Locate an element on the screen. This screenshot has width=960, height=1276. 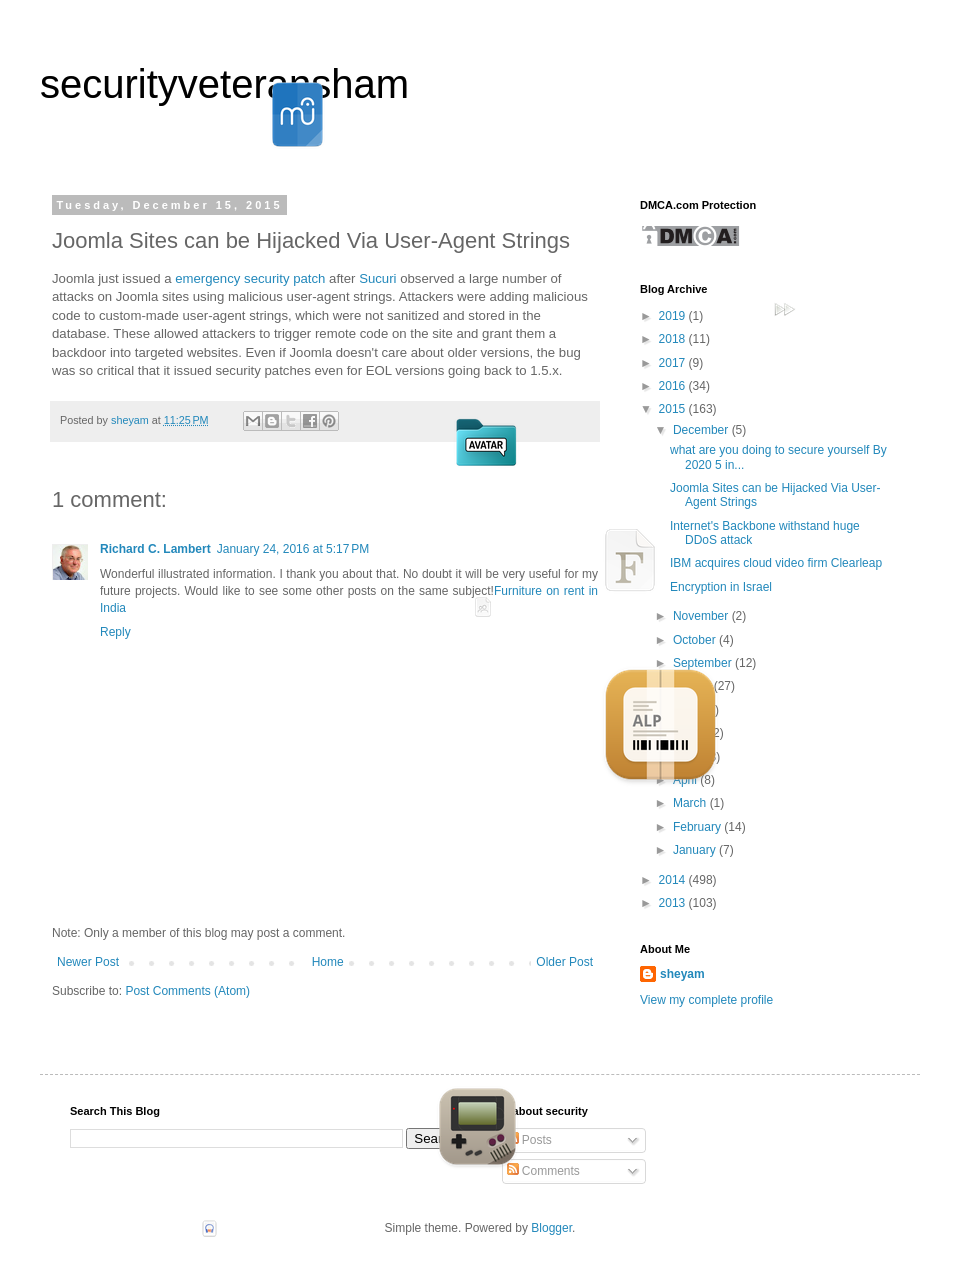
open vrchat avatar files folder is located at coordinates (486, 444).